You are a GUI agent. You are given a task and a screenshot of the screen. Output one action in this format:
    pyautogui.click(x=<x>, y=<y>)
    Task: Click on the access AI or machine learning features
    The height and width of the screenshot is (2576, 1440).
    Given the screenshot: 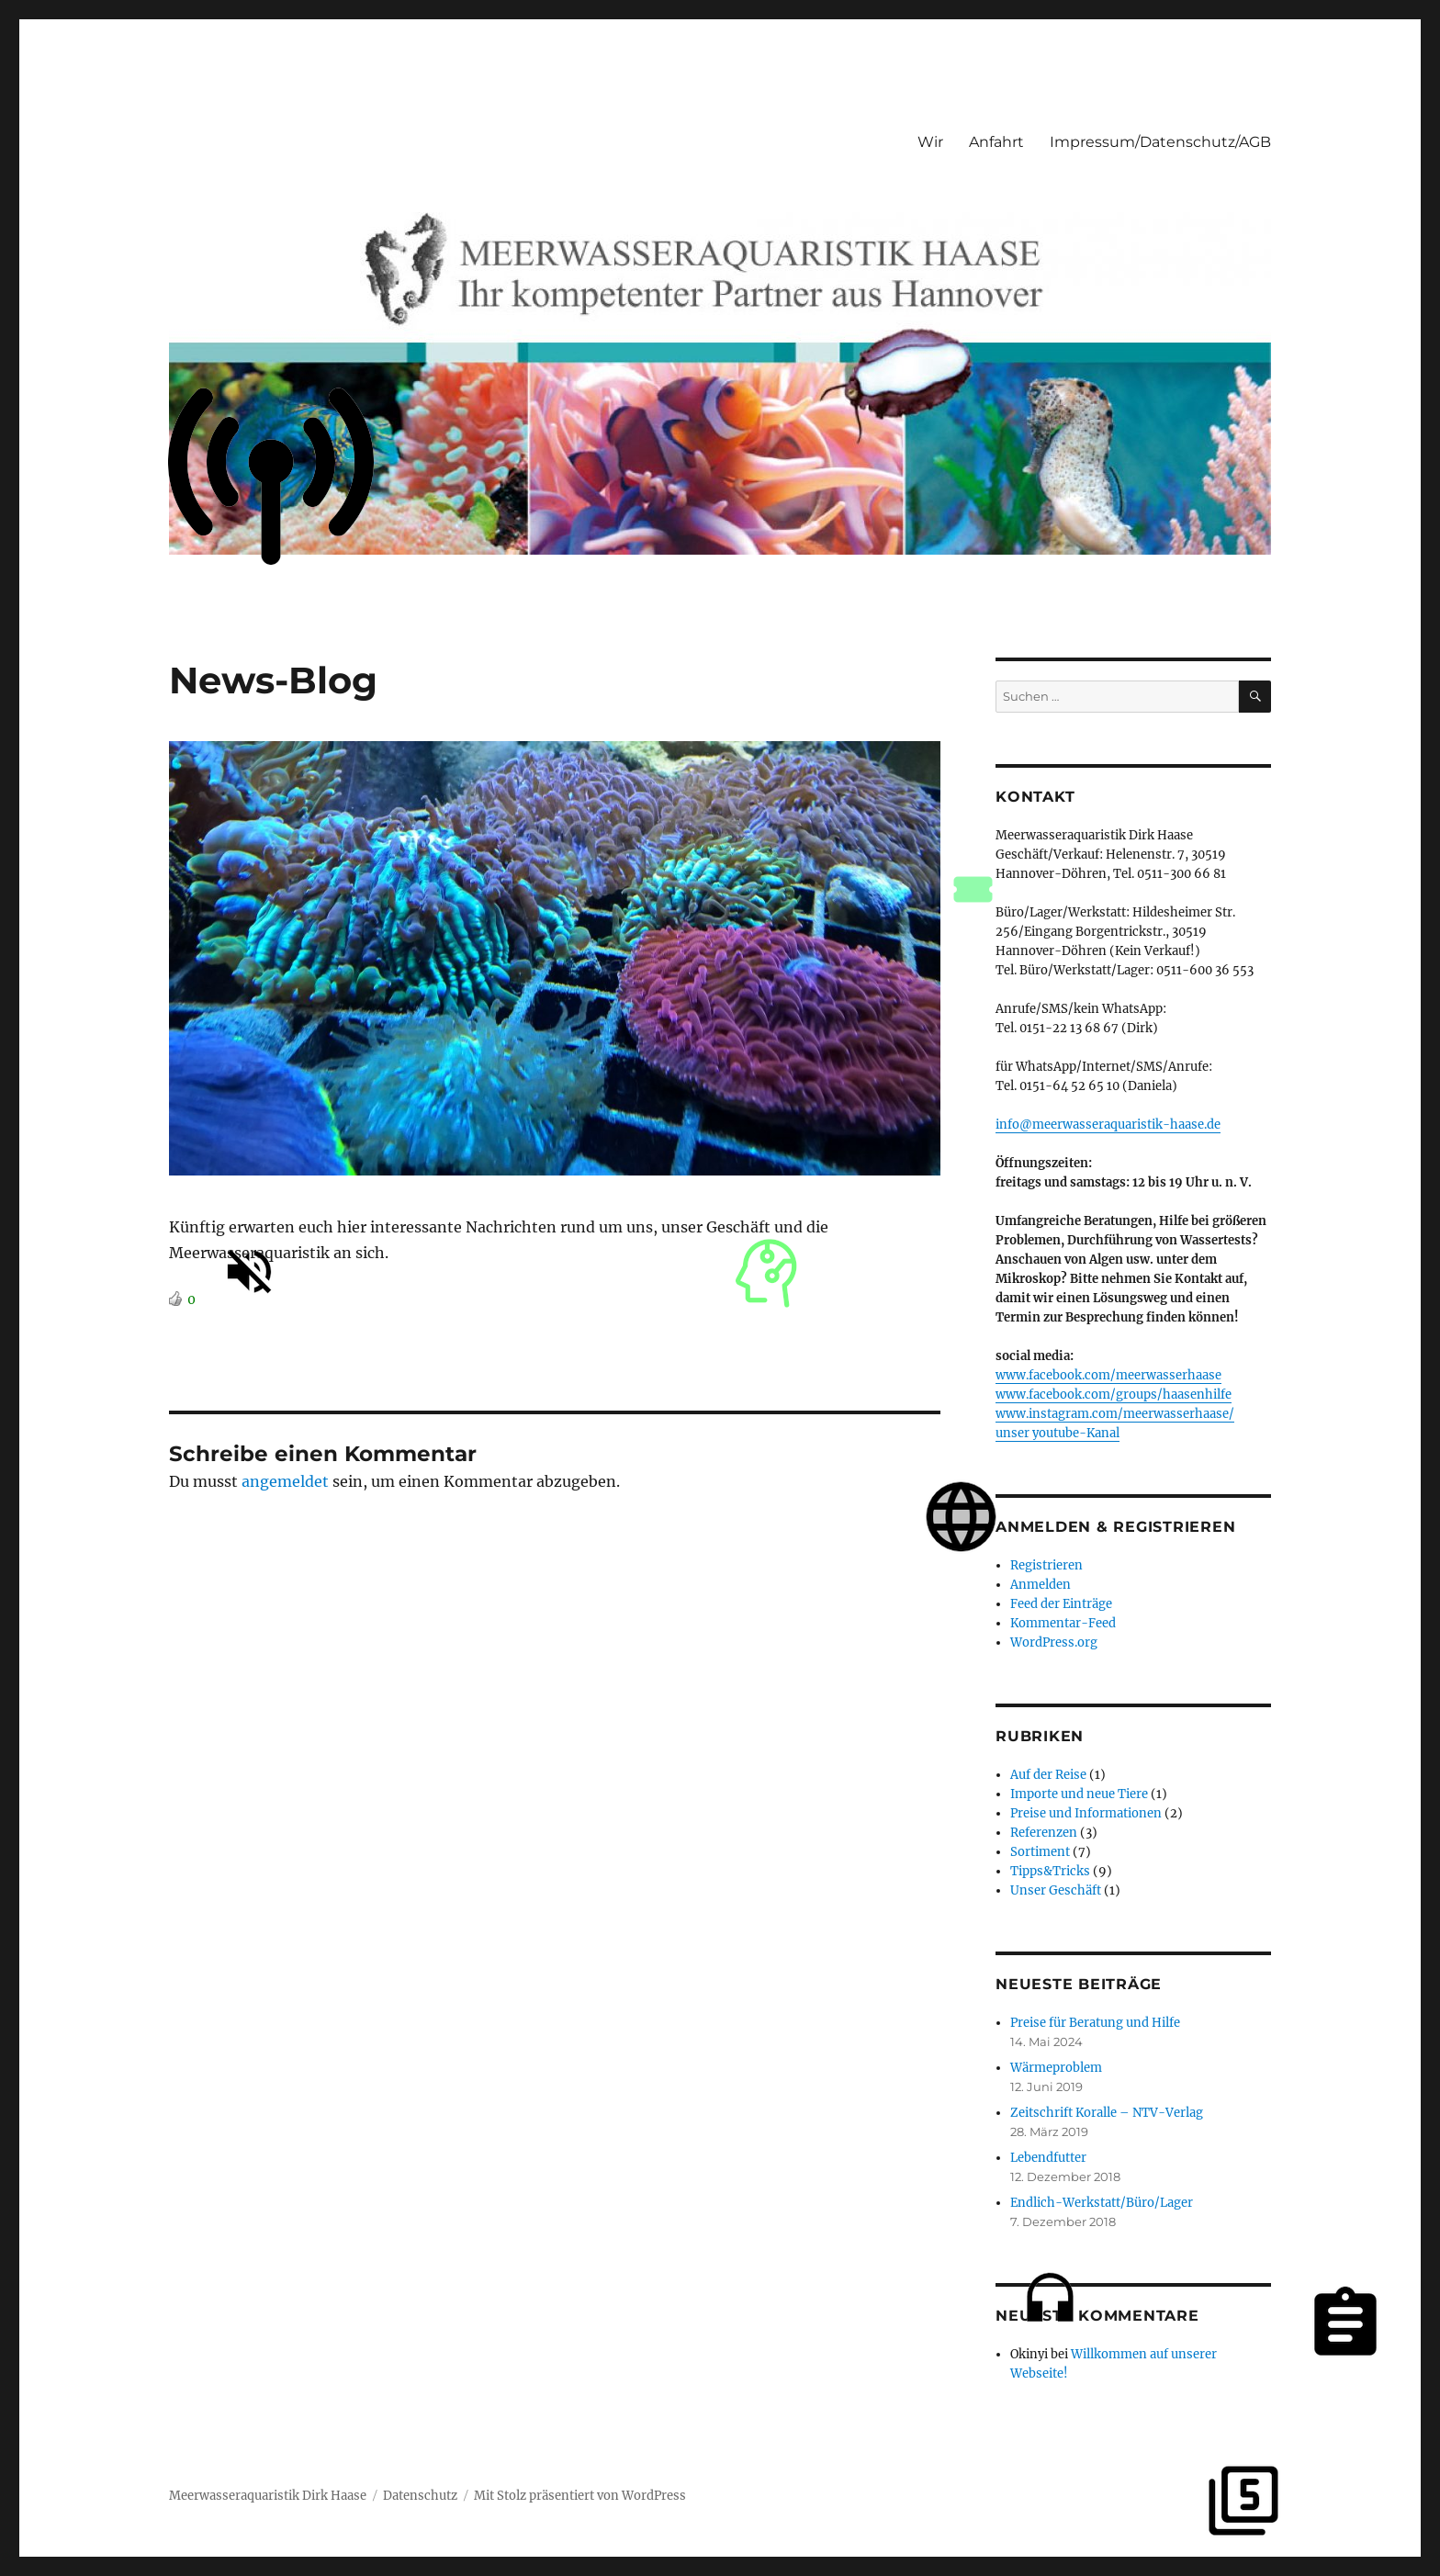 What is the action you would take?
    pyautogui.click(x=767, y=1273)
    